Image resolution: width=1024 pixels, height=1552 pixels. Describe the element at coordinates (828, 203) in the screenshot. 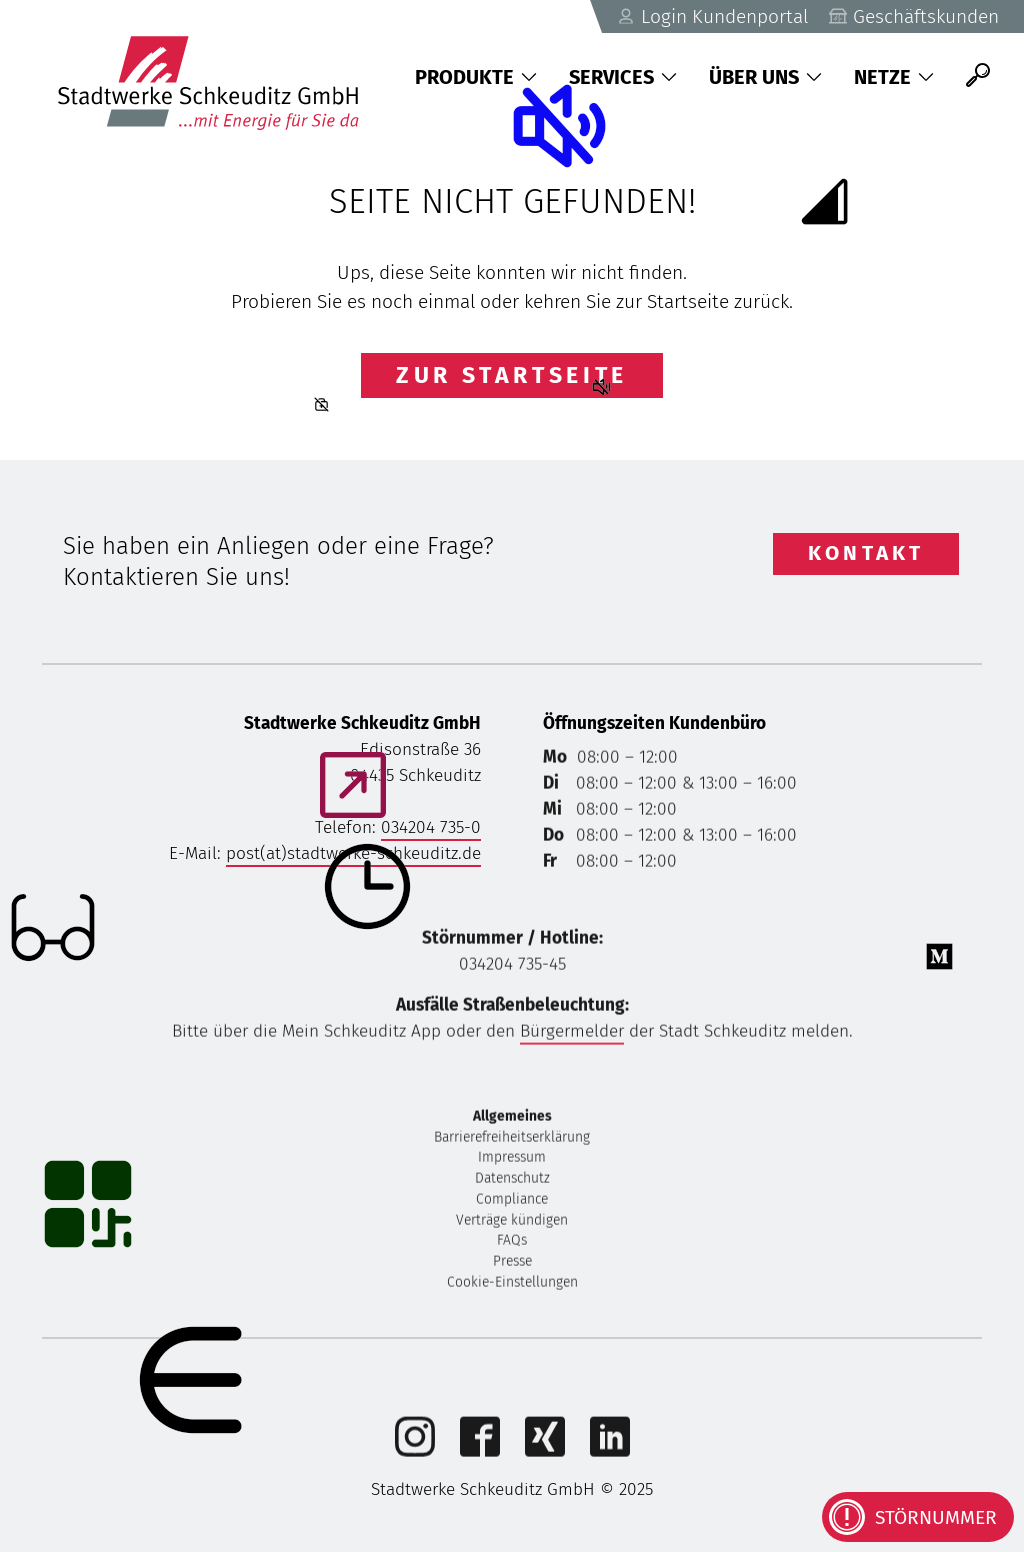

I see `indicates strong cellular network signal` at that location.